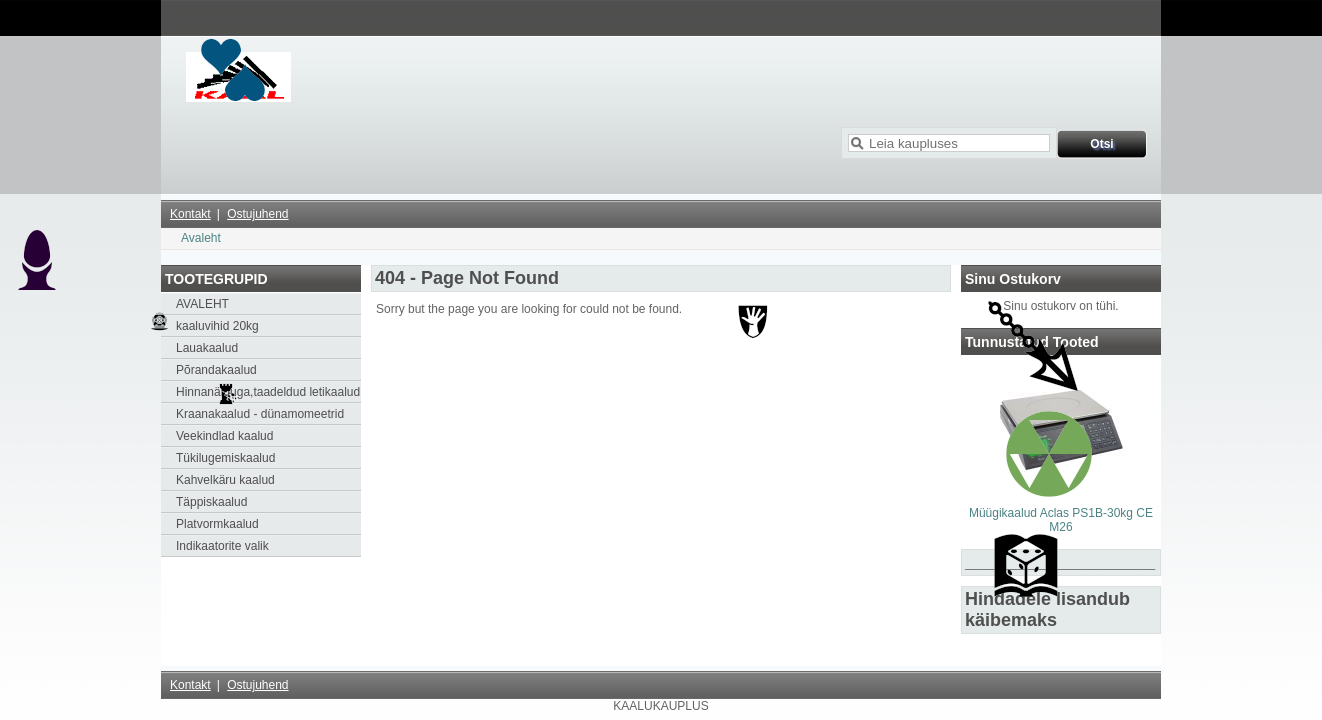  Describe the element at coordinates (233, 70) in the screenshot. I see `toggle between like and dislike` at that location.